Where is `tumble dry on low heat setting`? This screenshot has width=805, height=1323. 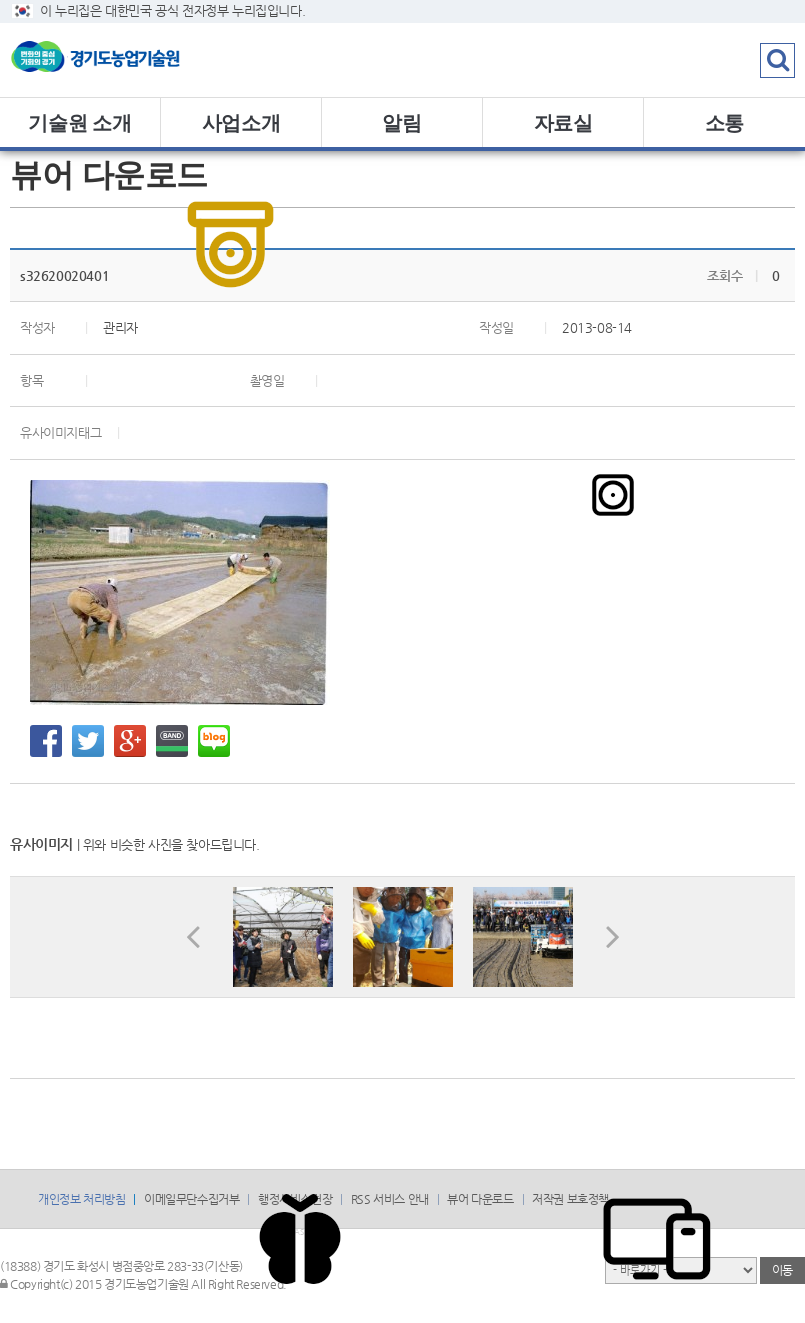 tumble dry on low heat setting is located at coordinates (613, 495).